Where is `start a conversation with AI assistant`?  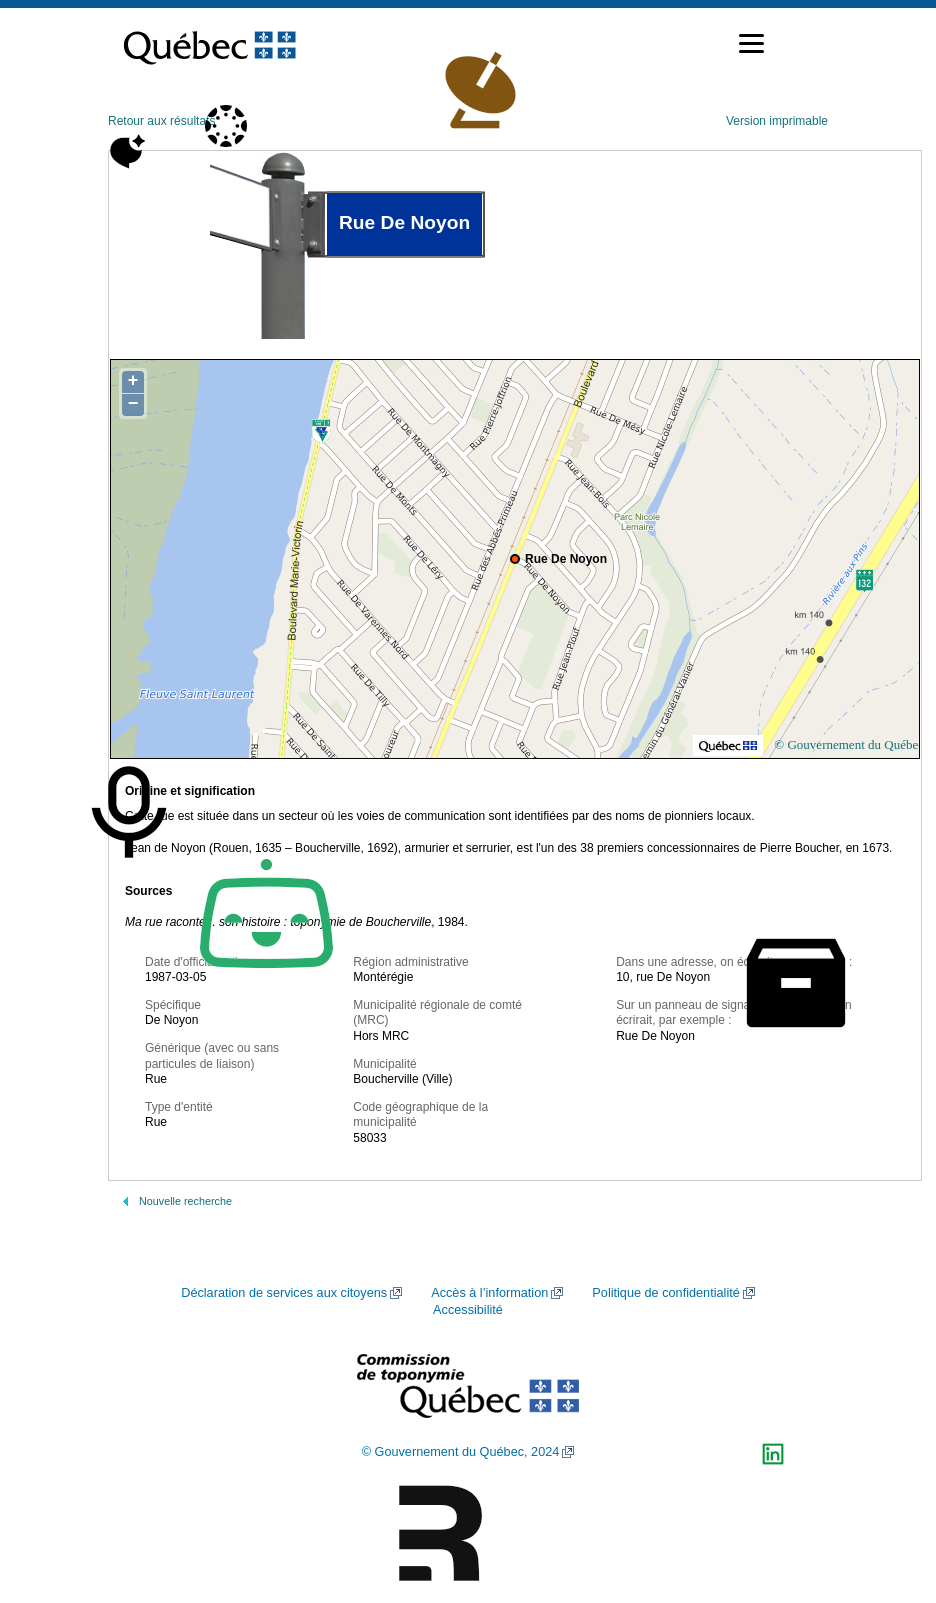
start a conversation with AI assistant is located at coordinates (126, 152).